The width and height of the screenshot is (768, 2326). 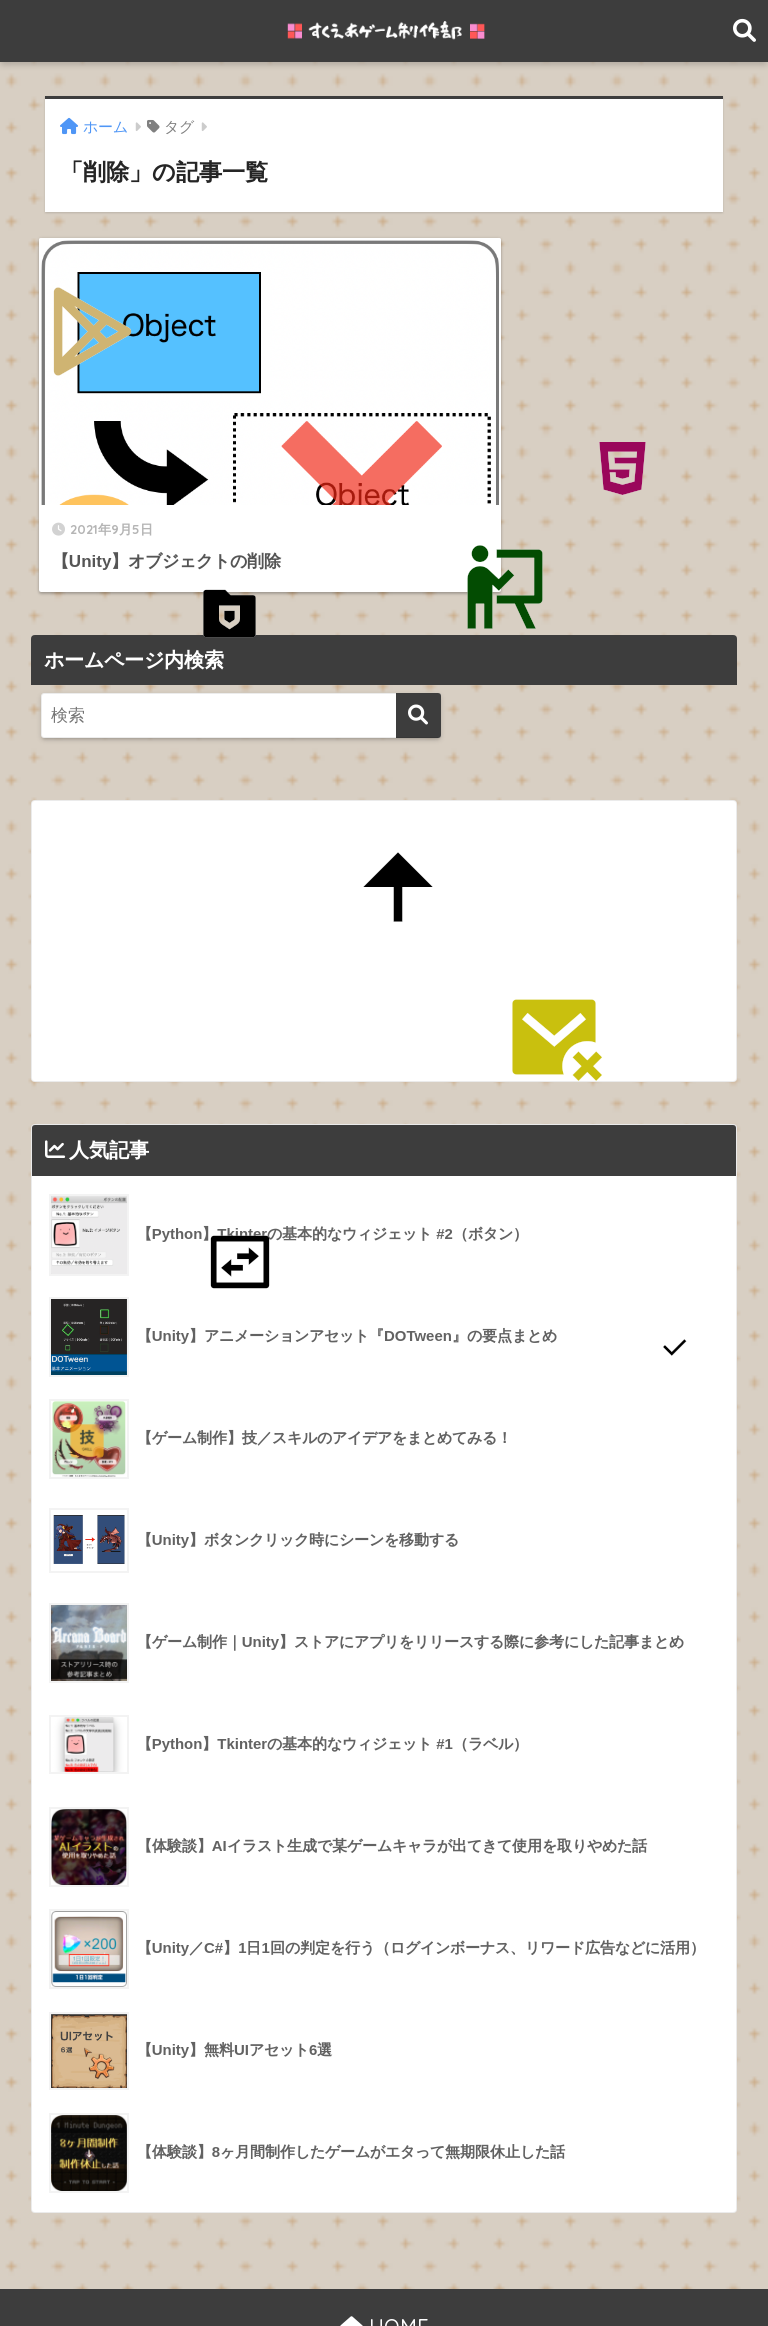 What do you see at coordinates (674, 1347) in the screenshot?
I see `confirms a completed action or task` at bounding box center [674, 1347].